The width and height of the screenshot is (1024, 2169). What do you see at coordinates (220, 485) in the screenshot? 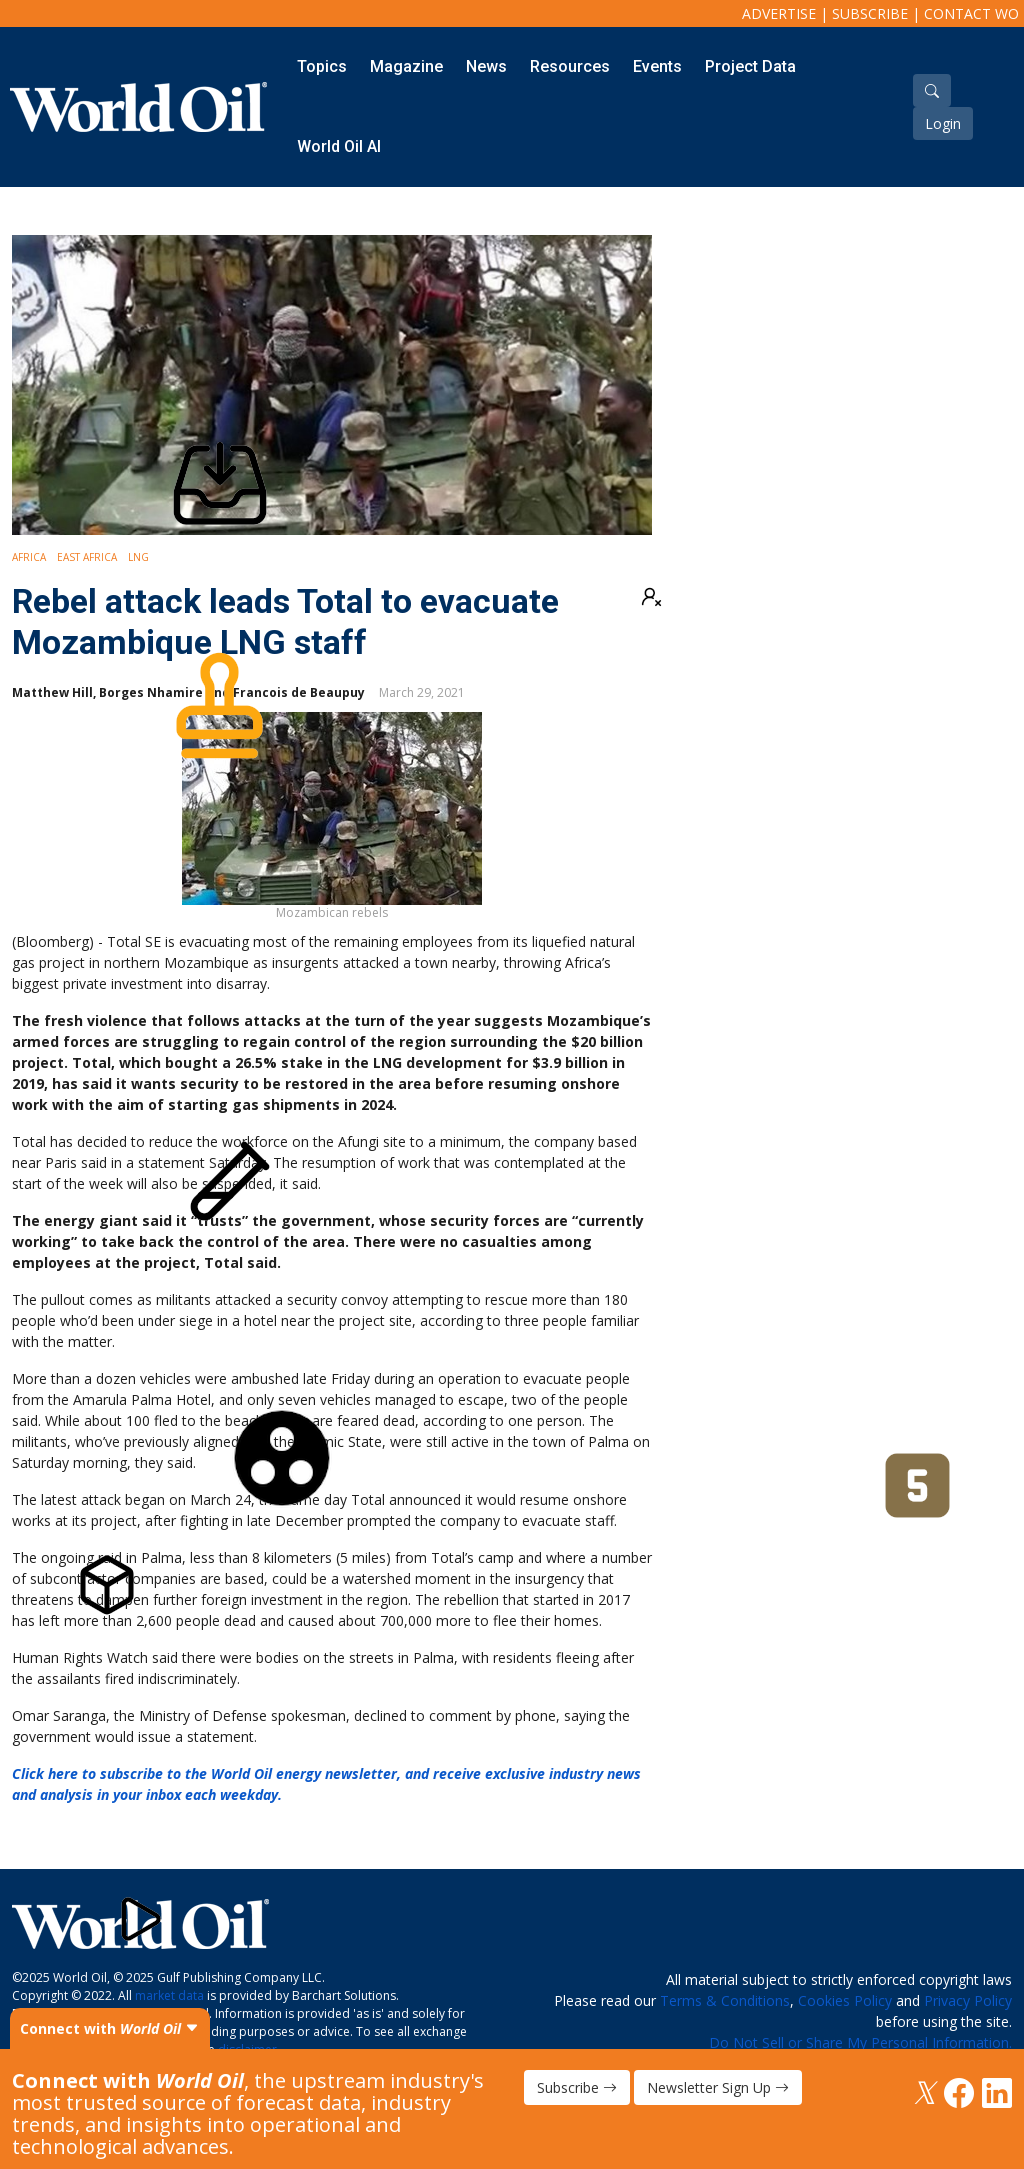
I see `download message to inbox` at bounding box center [220, 485].